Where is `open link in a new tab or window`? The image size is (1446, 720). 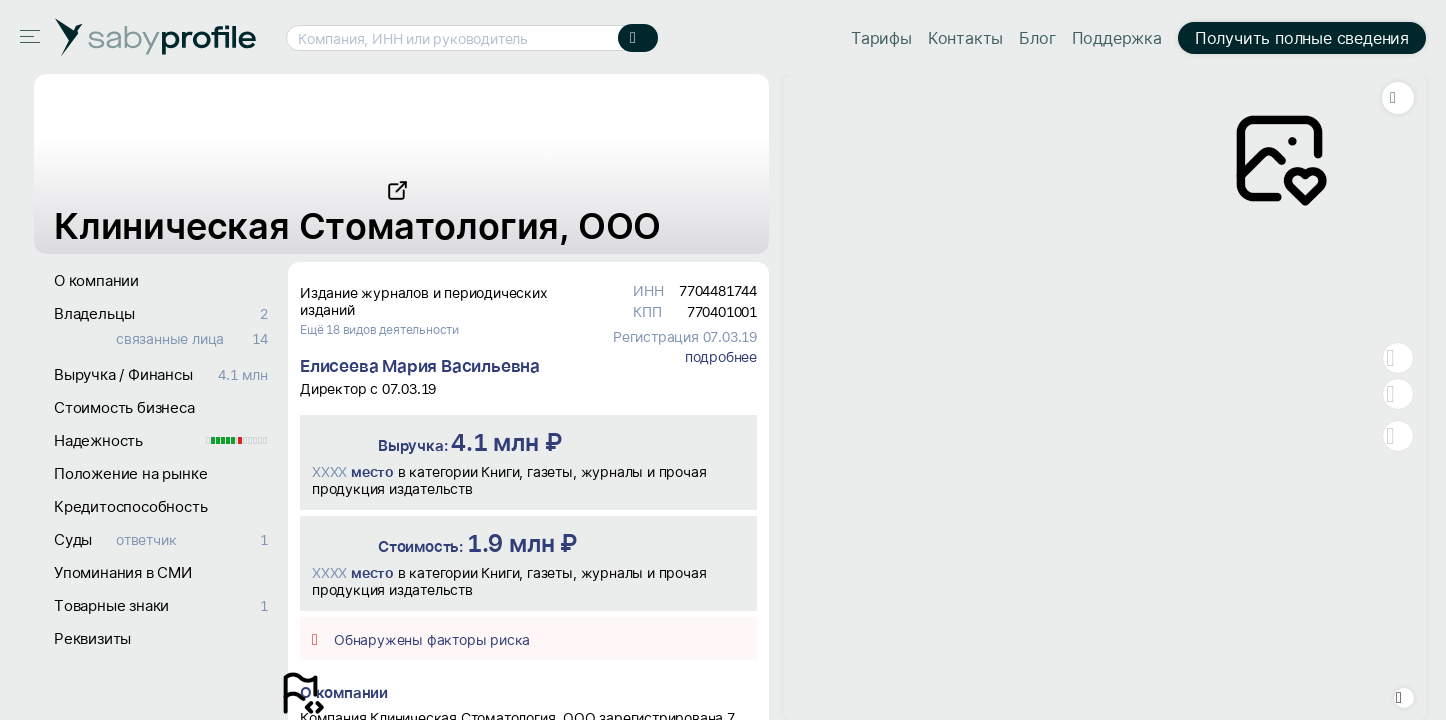
open link in a new tab or window is located at coordinates (397, 190).